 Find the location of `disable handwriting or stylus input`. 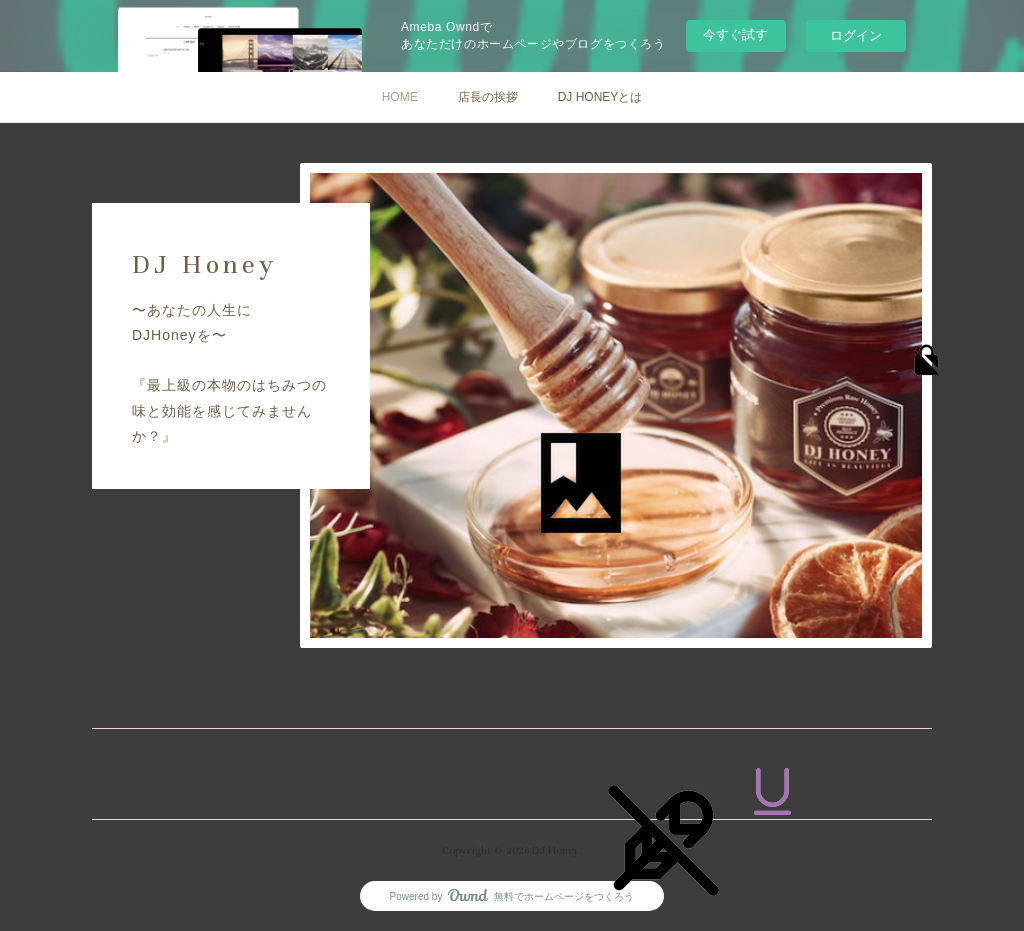

disable handwriting or stylus input is located at coordinates (663, 840).